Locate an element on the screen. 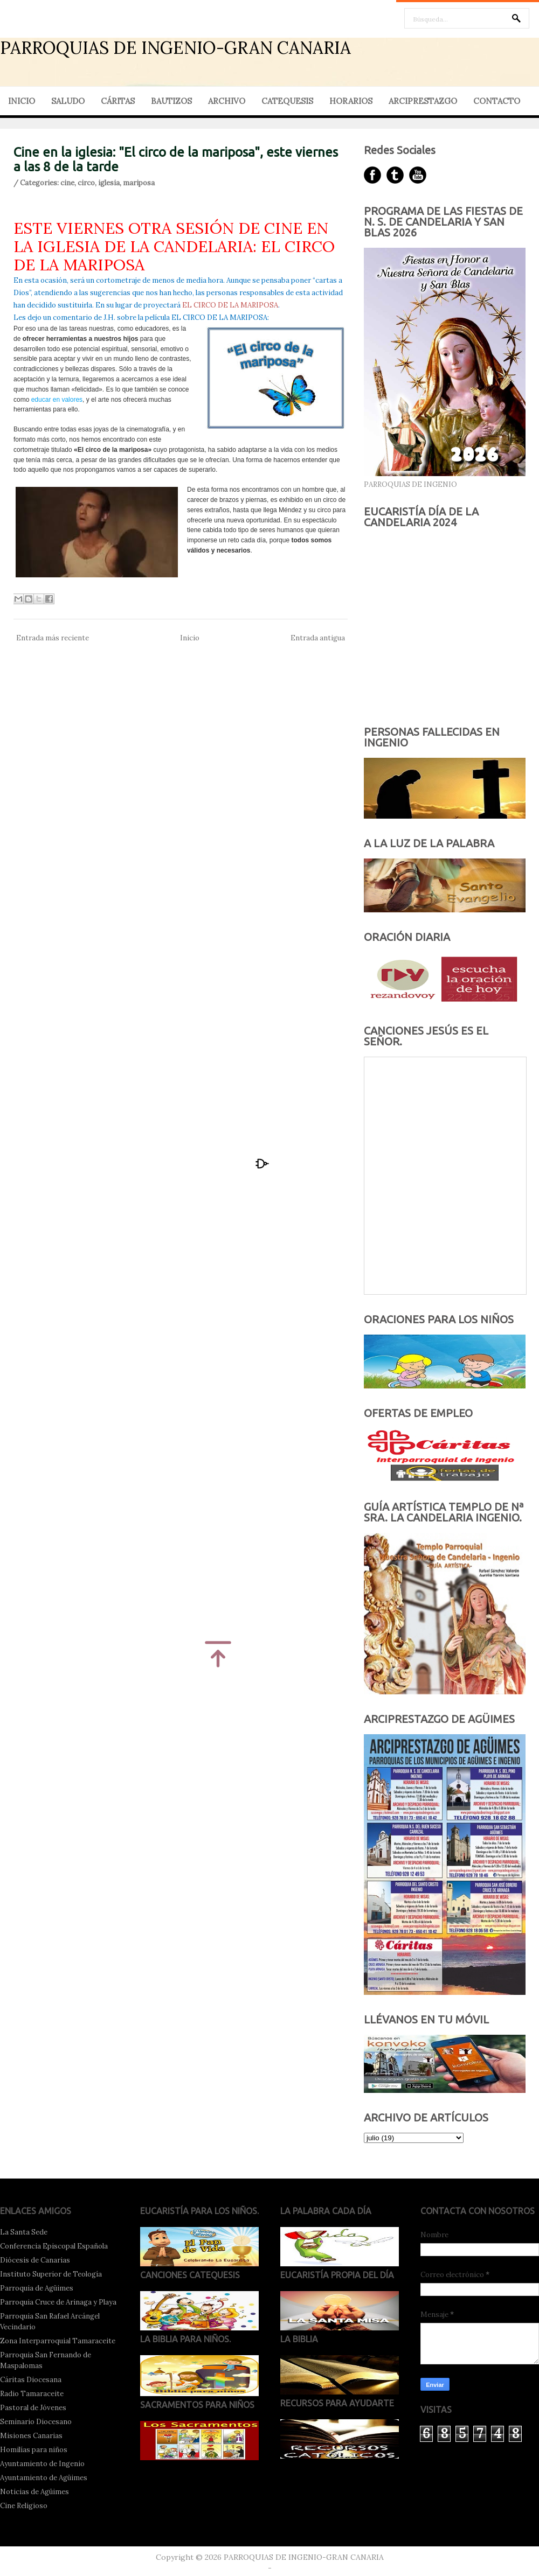 The image size is (539, 2576). scroll to top of page is located at coordinates (218, 1654).